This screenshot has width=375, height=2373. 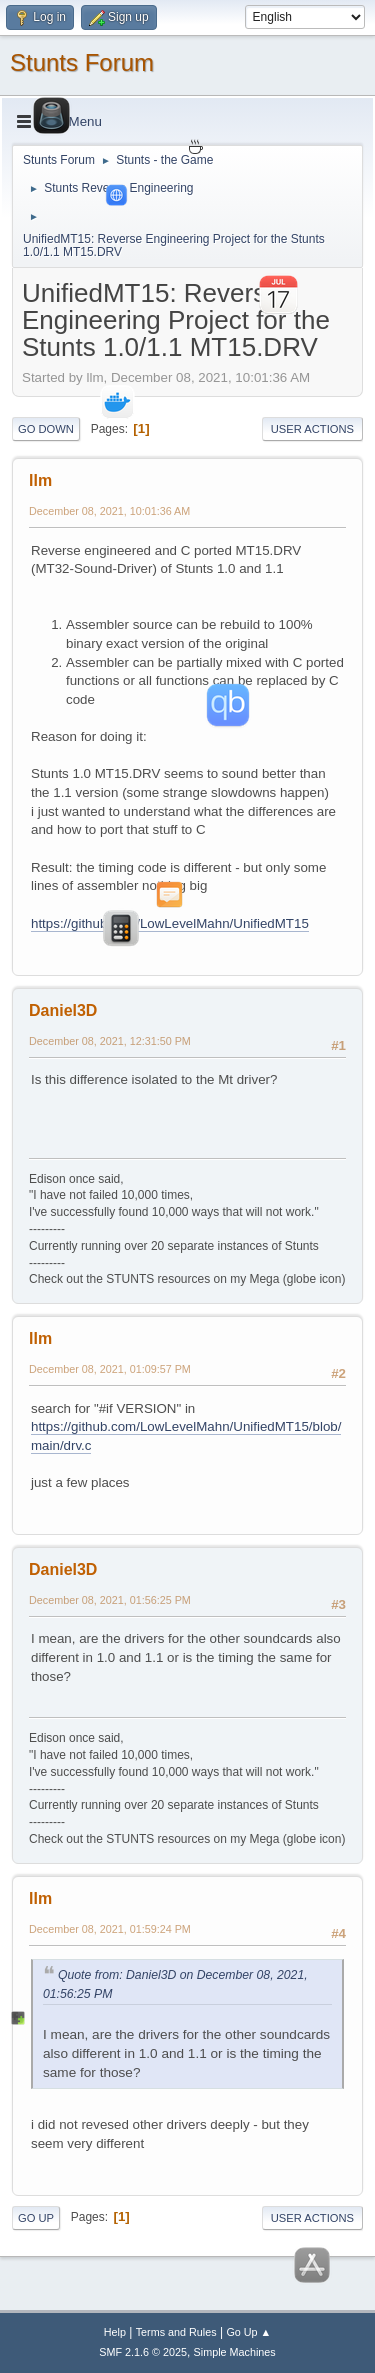 I want to click on open BitTorrent app settings, so click(x=116, y=195).